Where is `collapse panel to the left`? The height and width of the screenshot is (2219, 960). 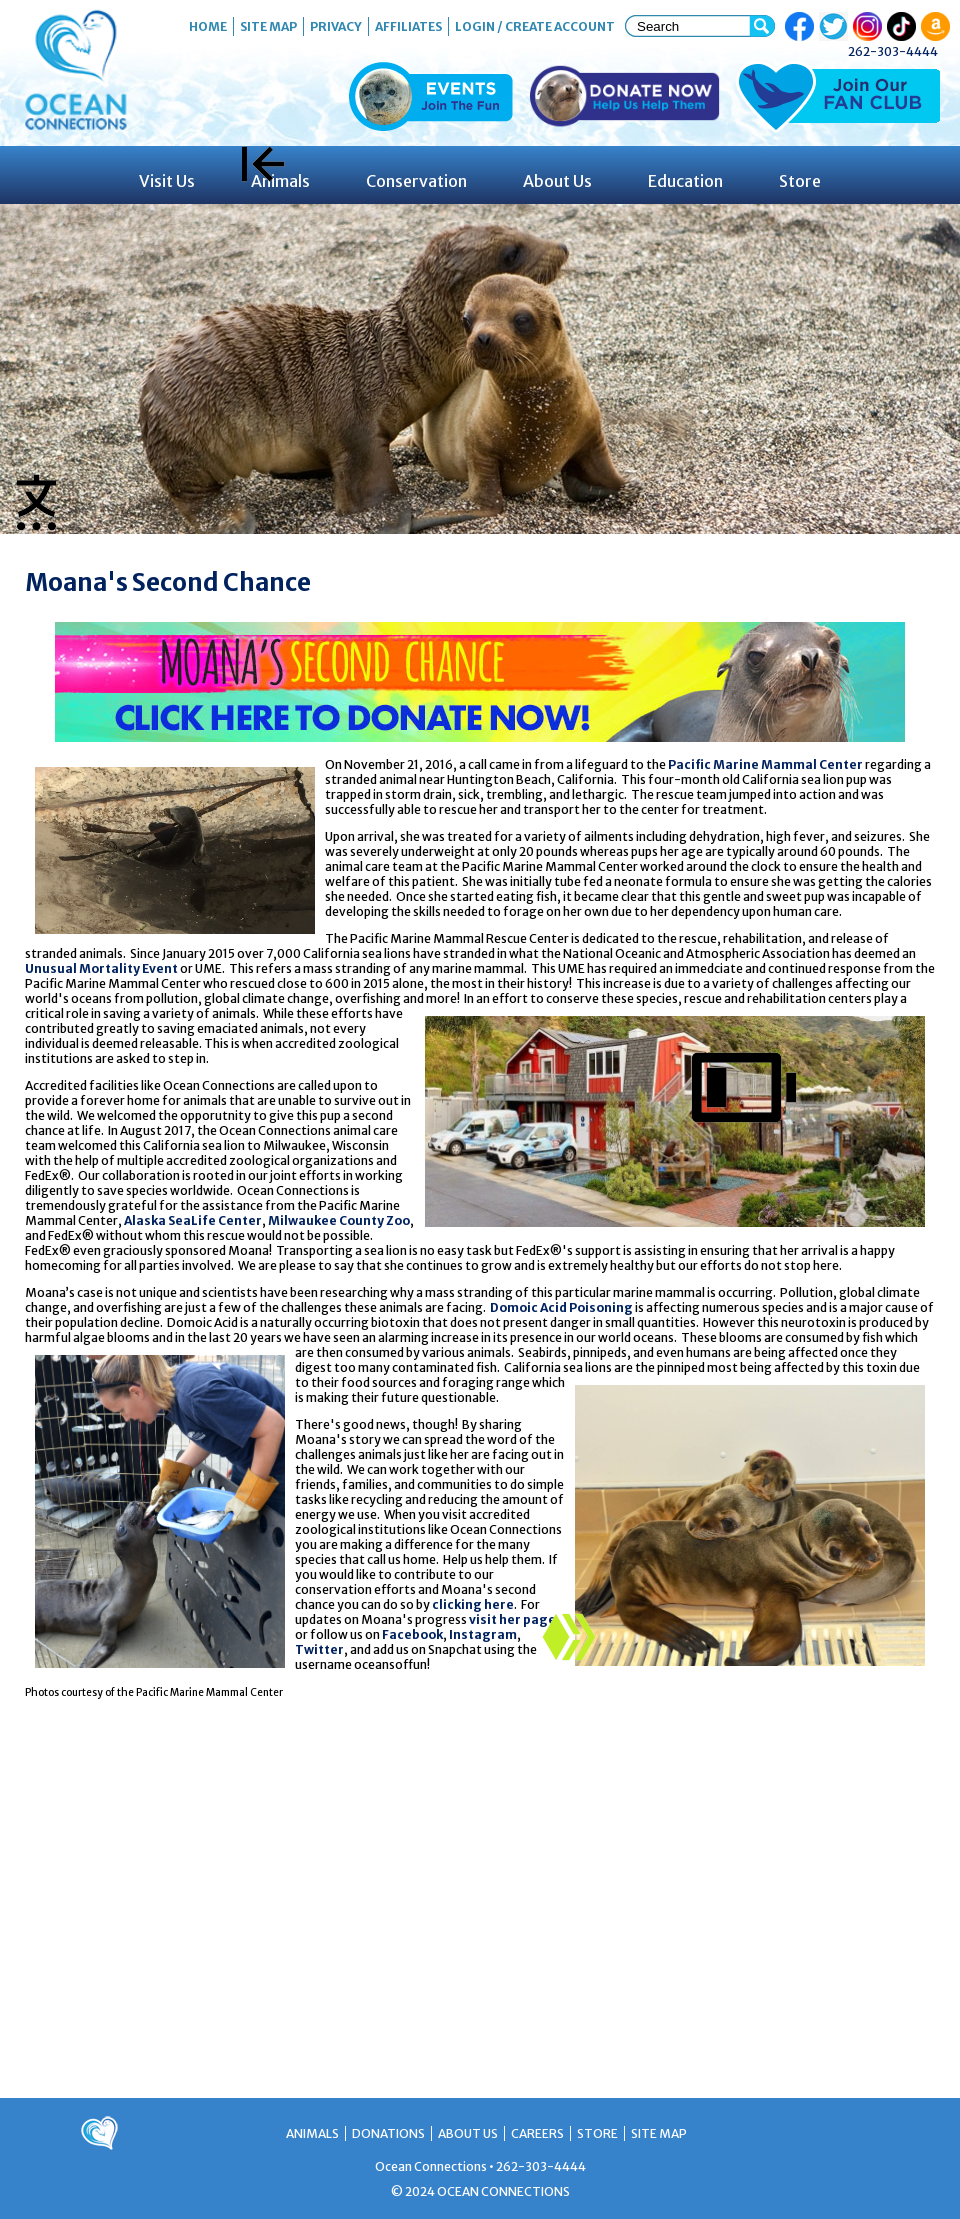 collapse panel to the left is located at coordinates (262, 164).